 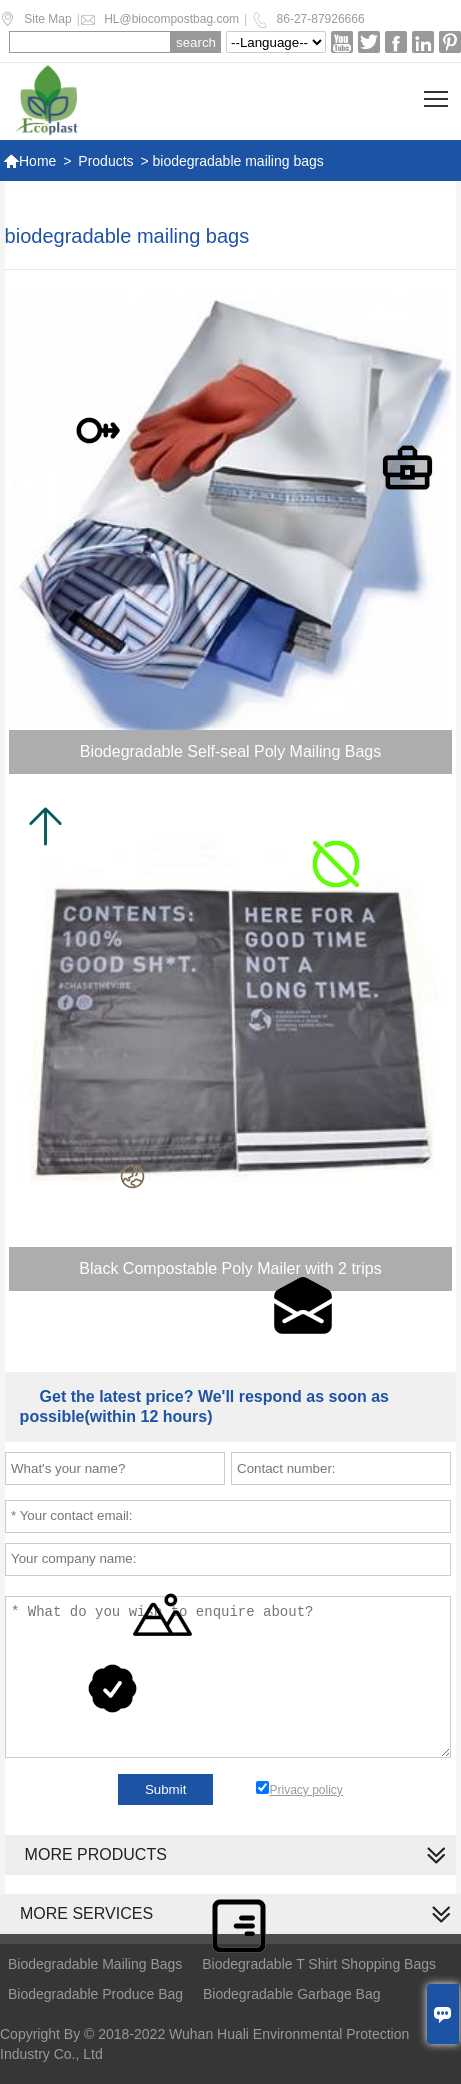 What do you see at coordinates (97, 430) in the screenshot?
I see `indicates horizontal male gender symbol or masculine orientation` at bounding box center [97, 430].